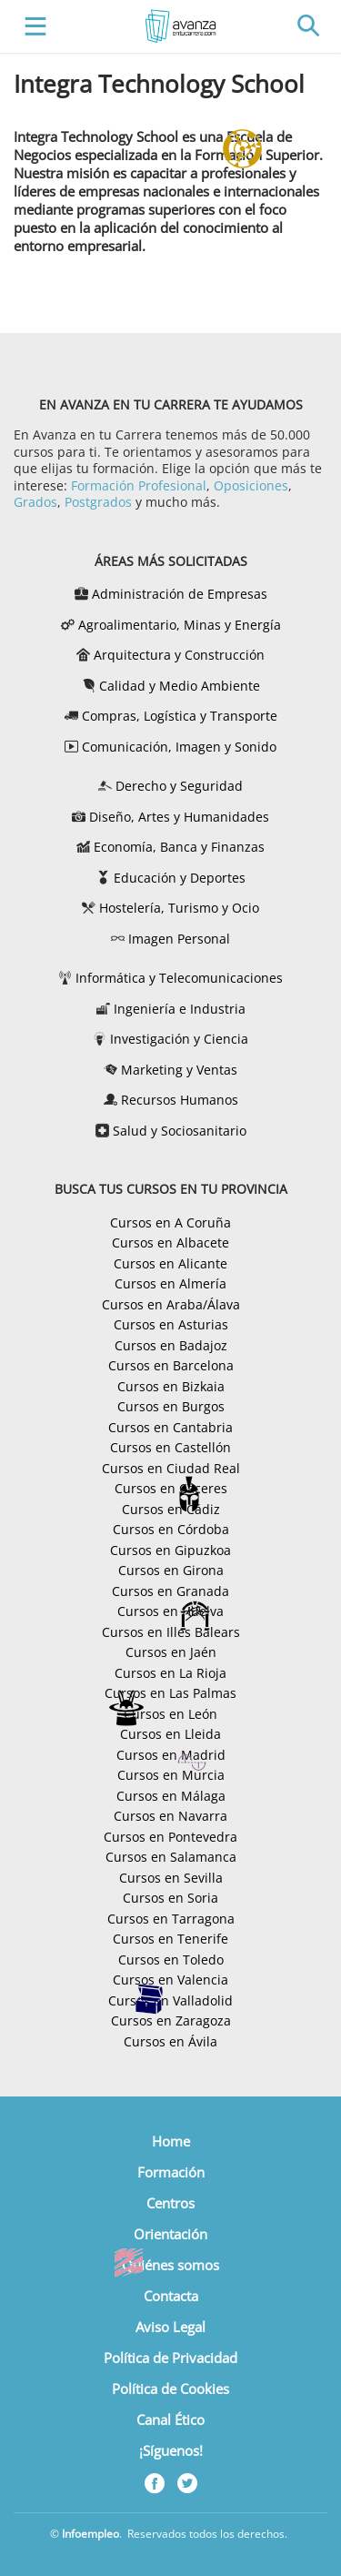  Describe the element at coordinates (149, 1999) in the screenshot. I see `open treasure chest to collect rewards` at that location.